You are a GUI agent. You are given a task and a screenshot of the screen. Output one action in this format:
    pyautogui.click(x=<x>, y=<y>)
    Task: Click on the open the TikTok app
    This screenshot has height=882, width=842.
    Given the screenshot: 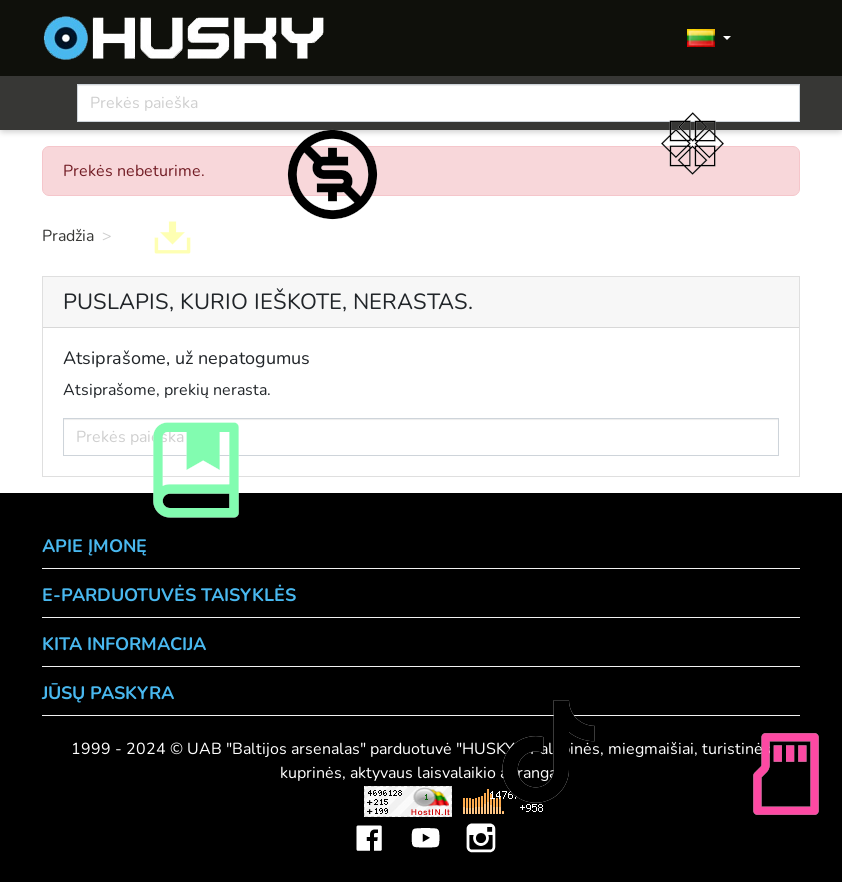 What is the action you would take?
    pyautogui.click(x=548, y=751)
    